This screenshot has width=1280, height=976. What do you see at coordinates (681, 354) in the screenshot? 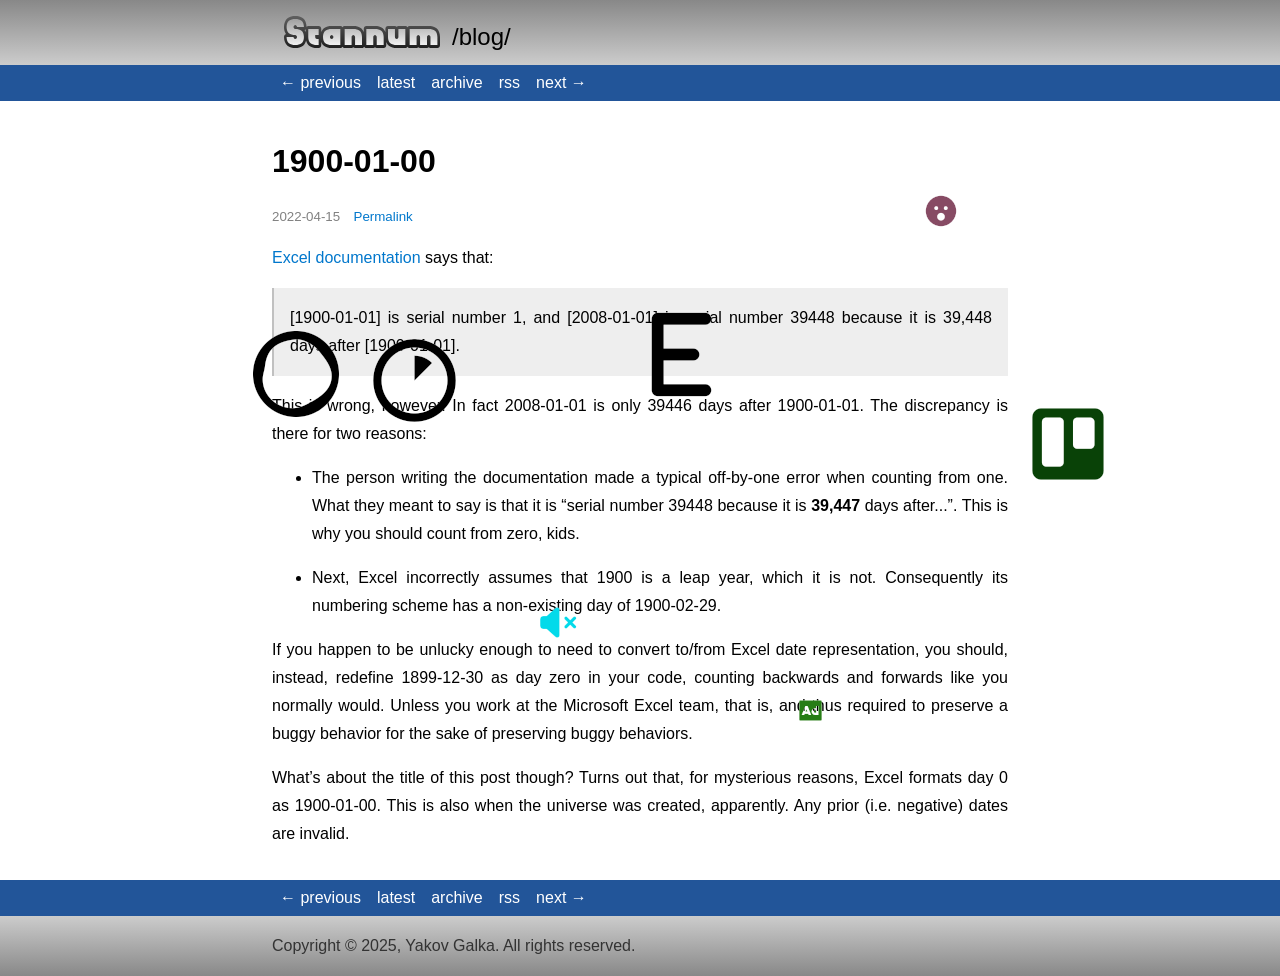
I see `the letter "e" icon, typically used for alphabetical indexing or text formatting` at bounding box center [681, 354].